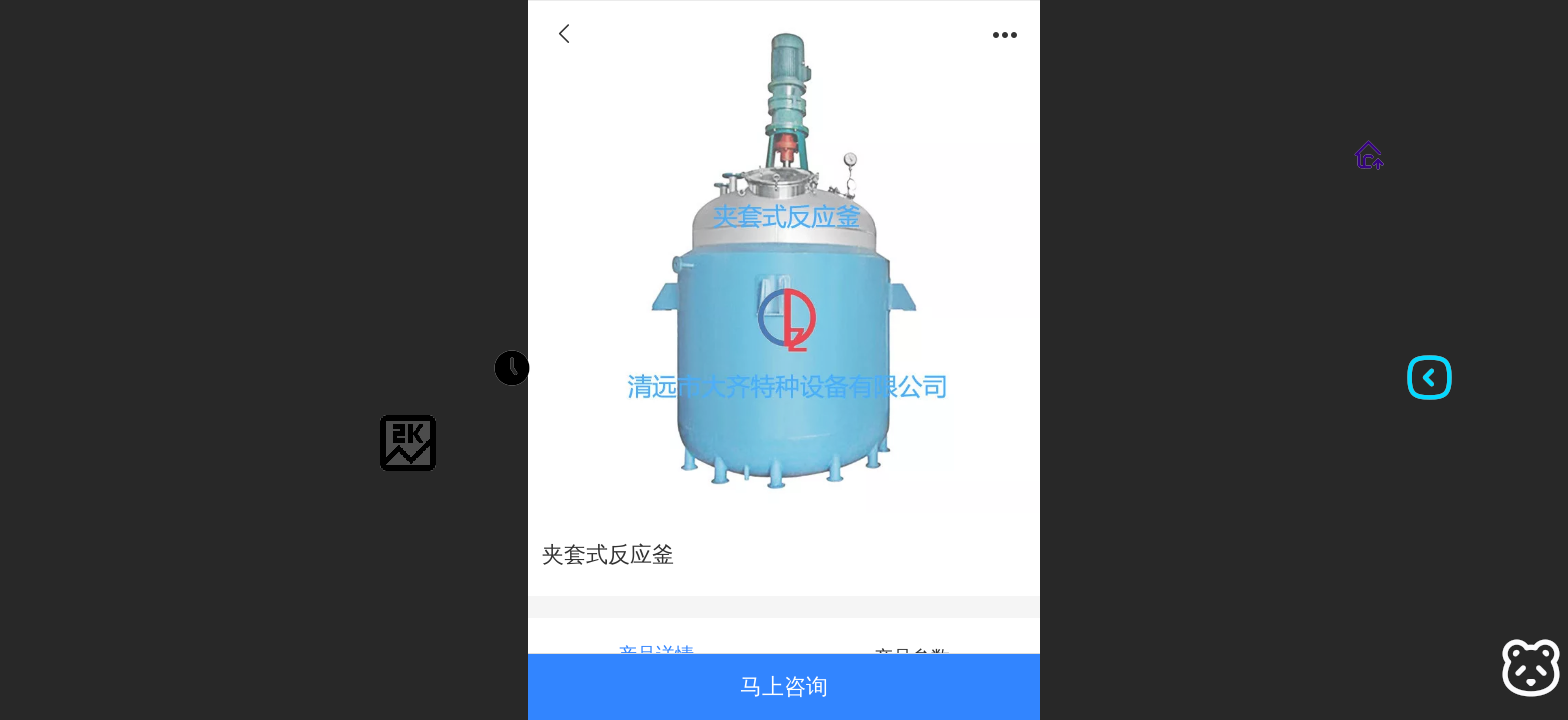  I want to click on indicates the current time or timestamp, so click(512, 368).